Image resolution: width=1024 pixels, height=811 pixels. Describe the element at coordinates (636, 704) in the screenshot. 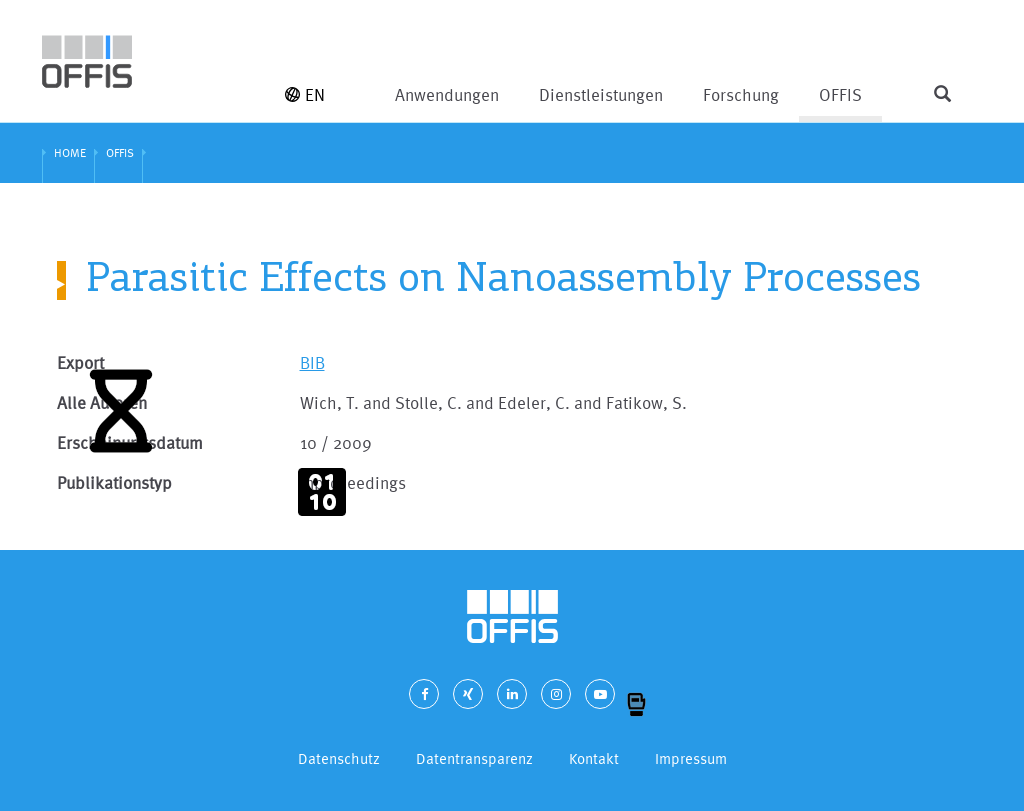

I see `access mixed martial arts or boxing content` at that location.